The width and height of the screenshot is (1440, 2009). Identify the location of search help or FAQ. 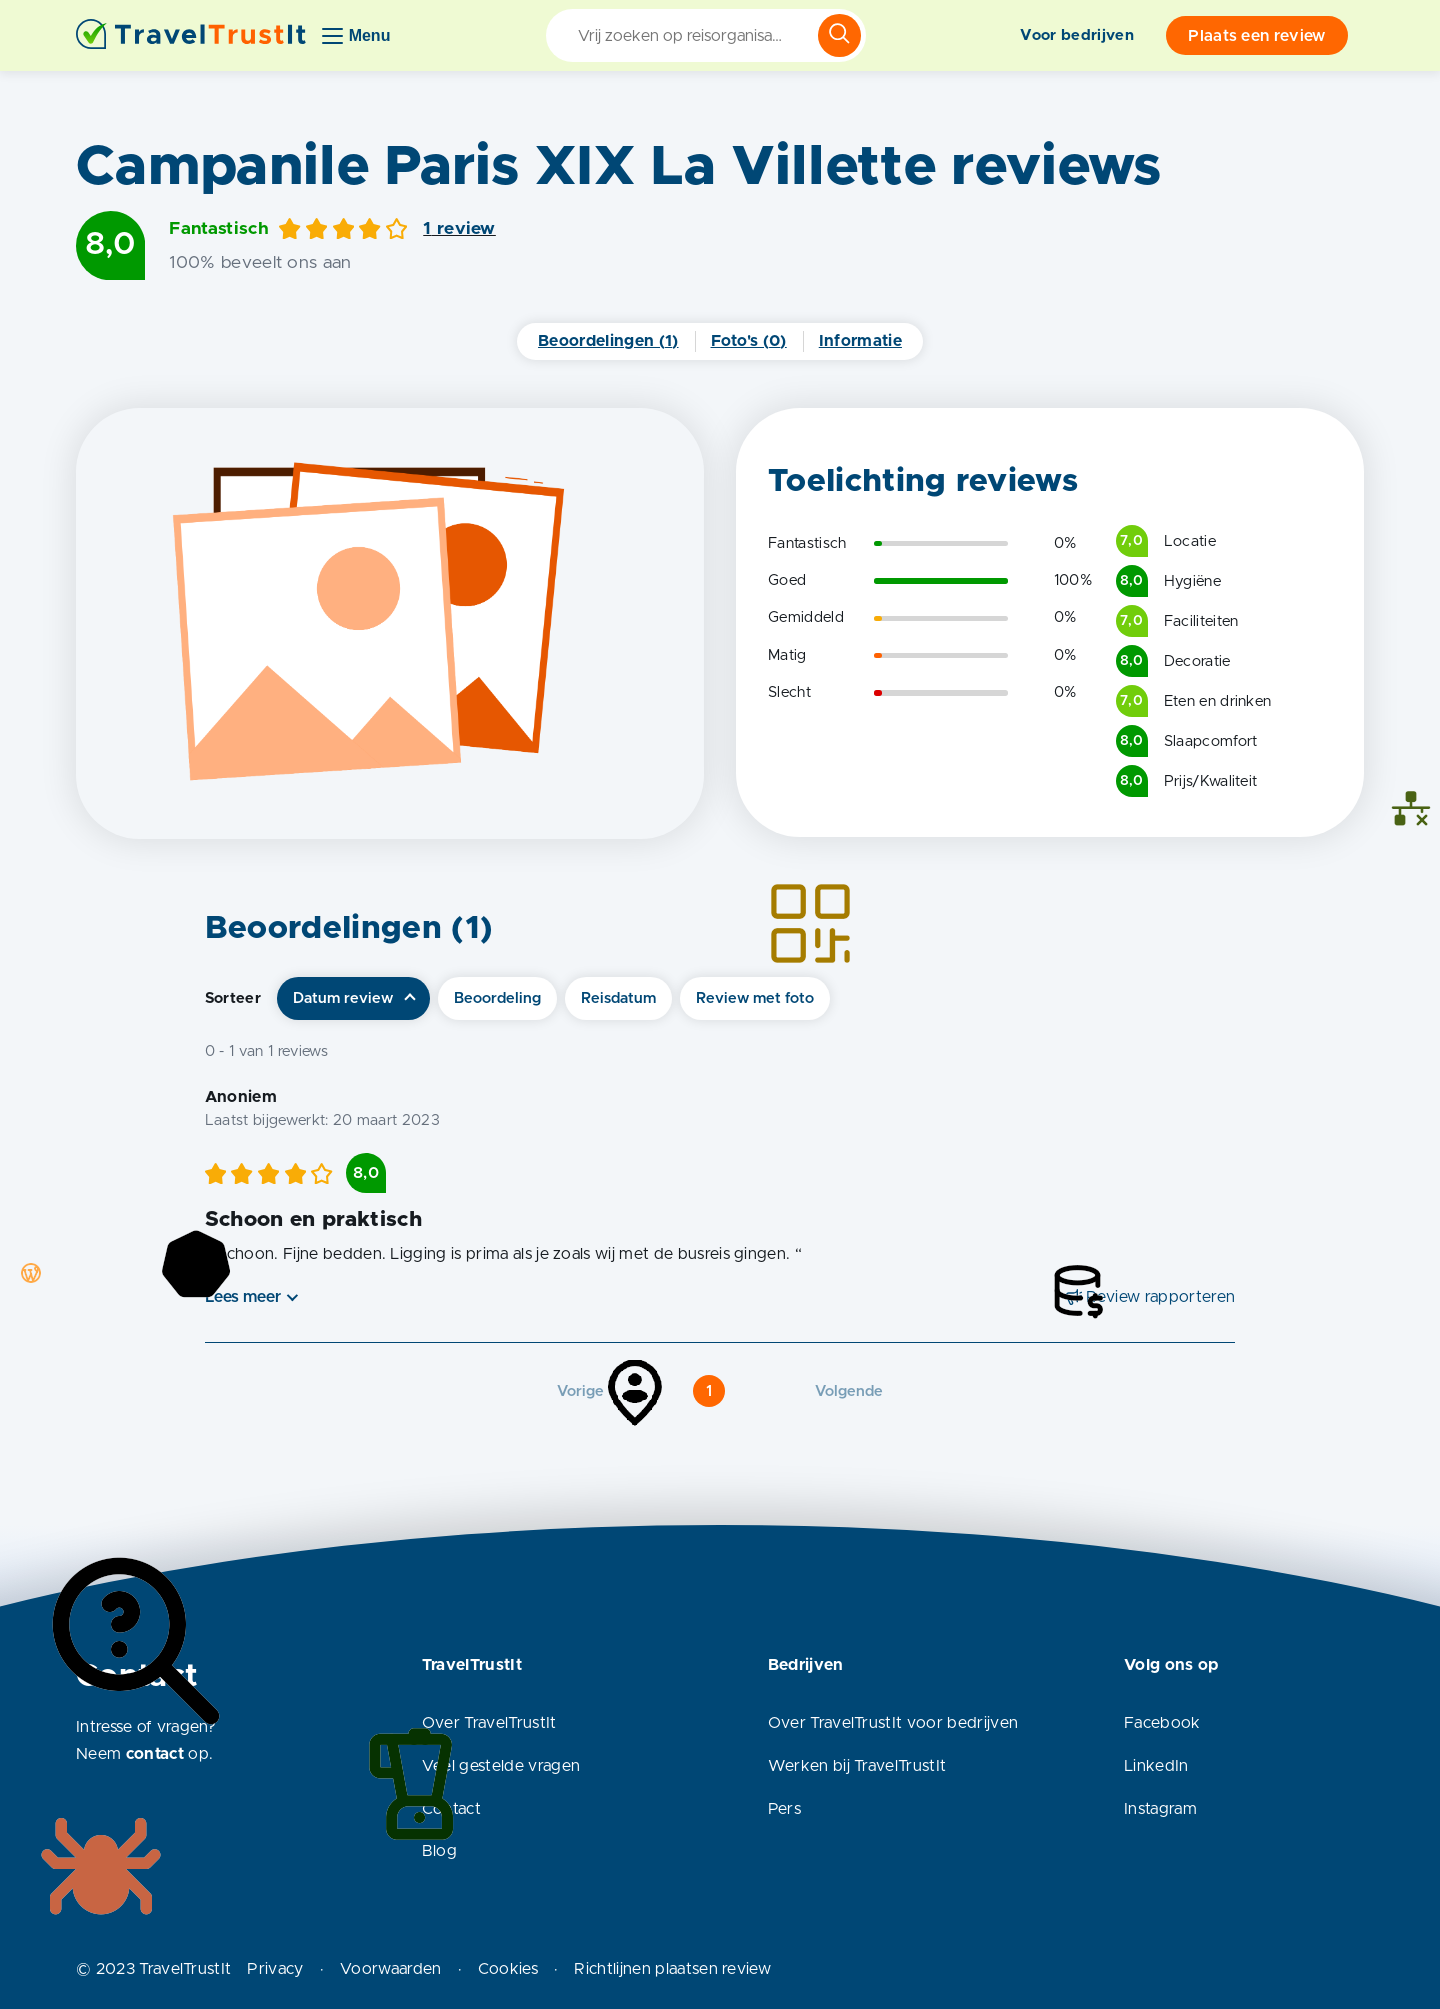
(136, 1641).